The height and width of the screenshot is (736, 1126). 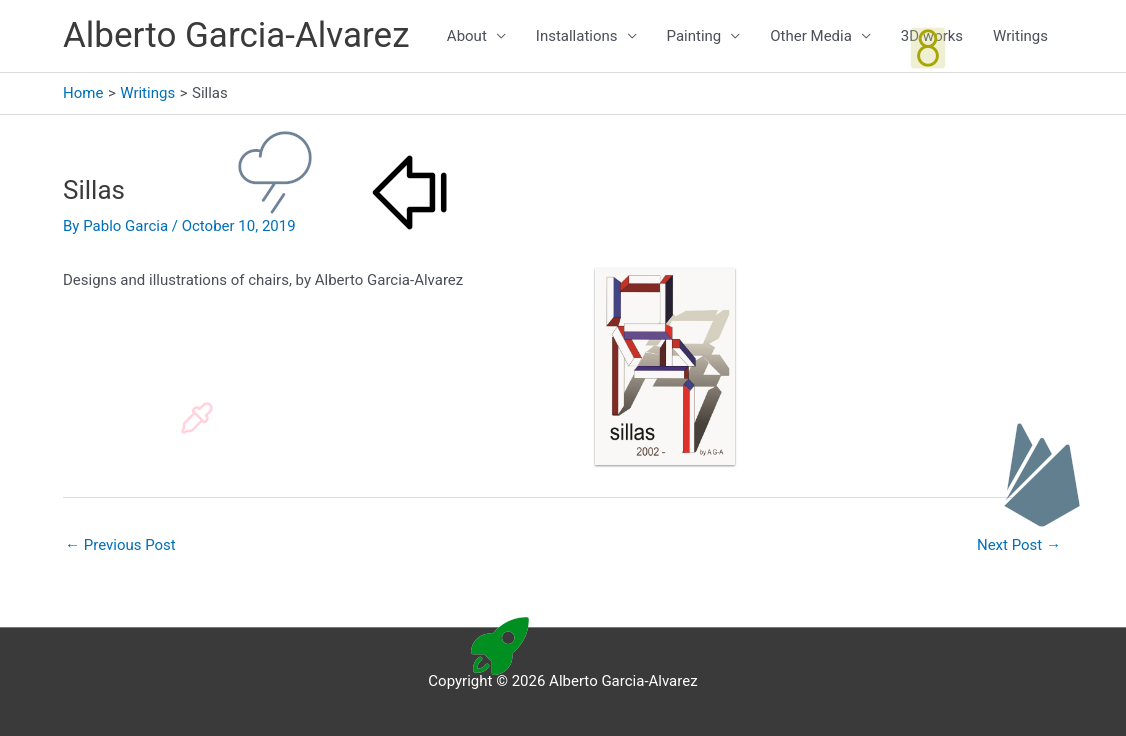 I want to click on go back to previous screen, so click(x=412, y=192).